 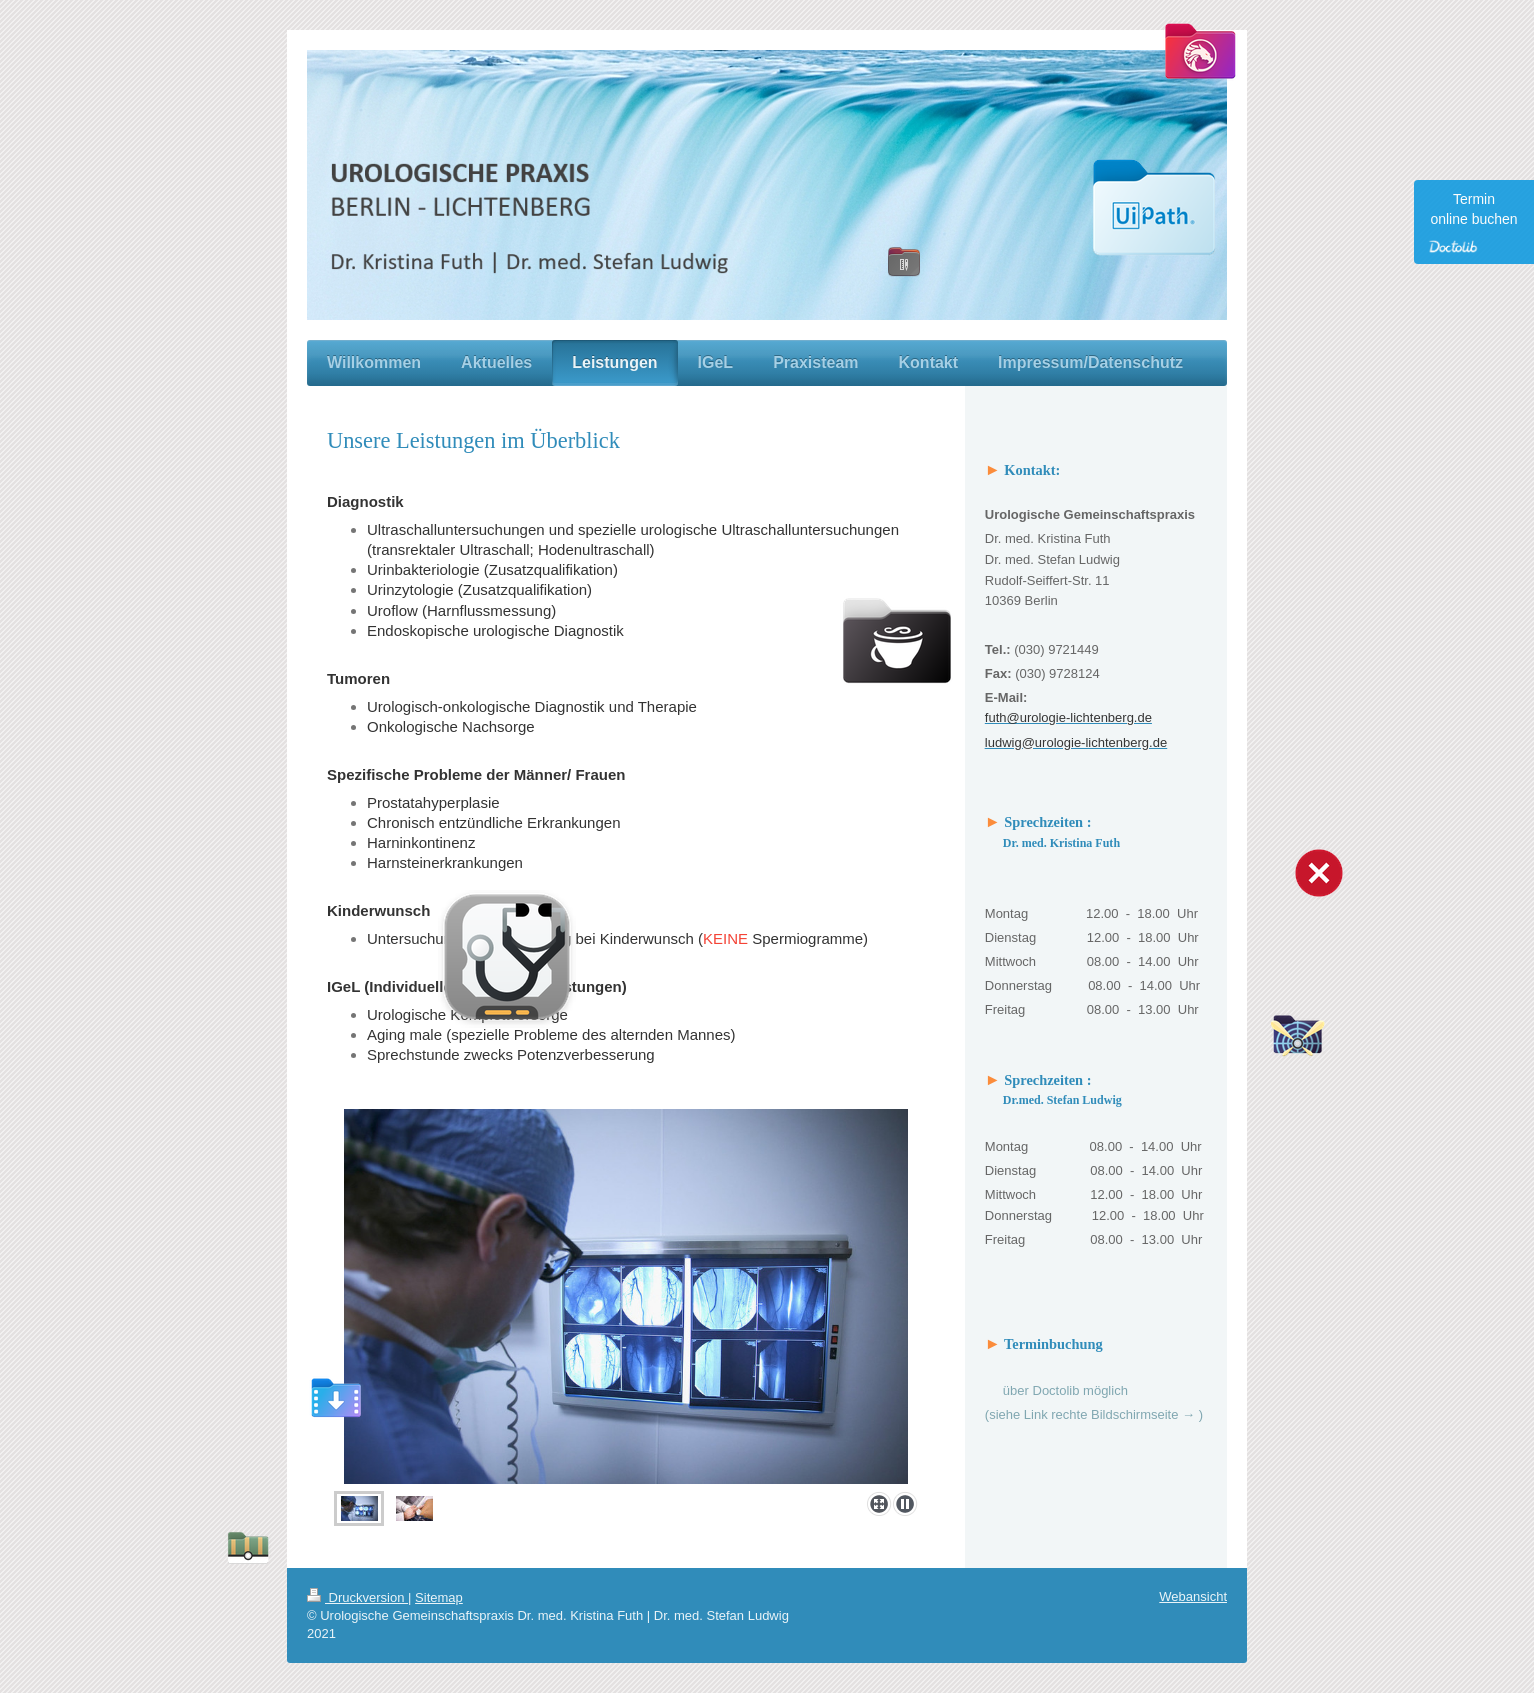 What do you see at coordinates (507, 959) in the screenshot?
I see `access disk health and diagnostic settings` at bounding box center [507, 959].